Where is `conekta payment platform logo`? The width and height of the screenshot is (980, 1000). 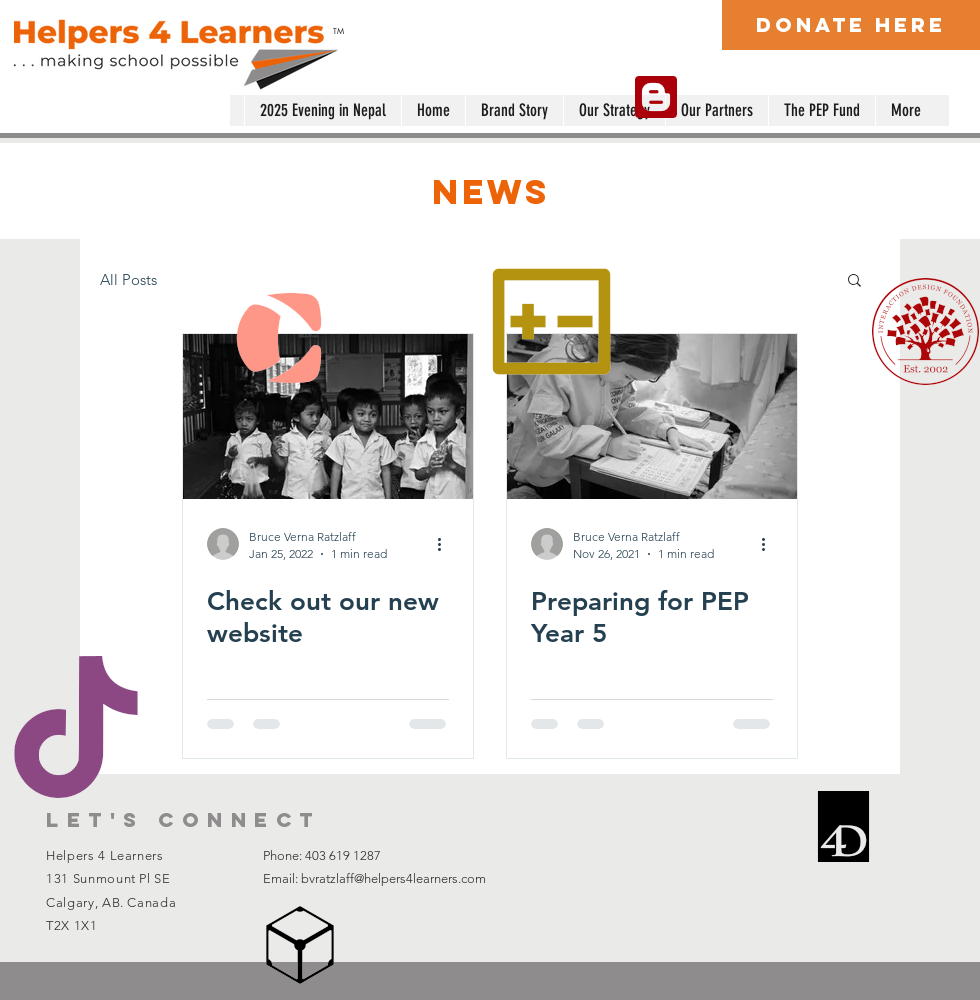 conekta payment platform logo is located at coordinates (279, 338).